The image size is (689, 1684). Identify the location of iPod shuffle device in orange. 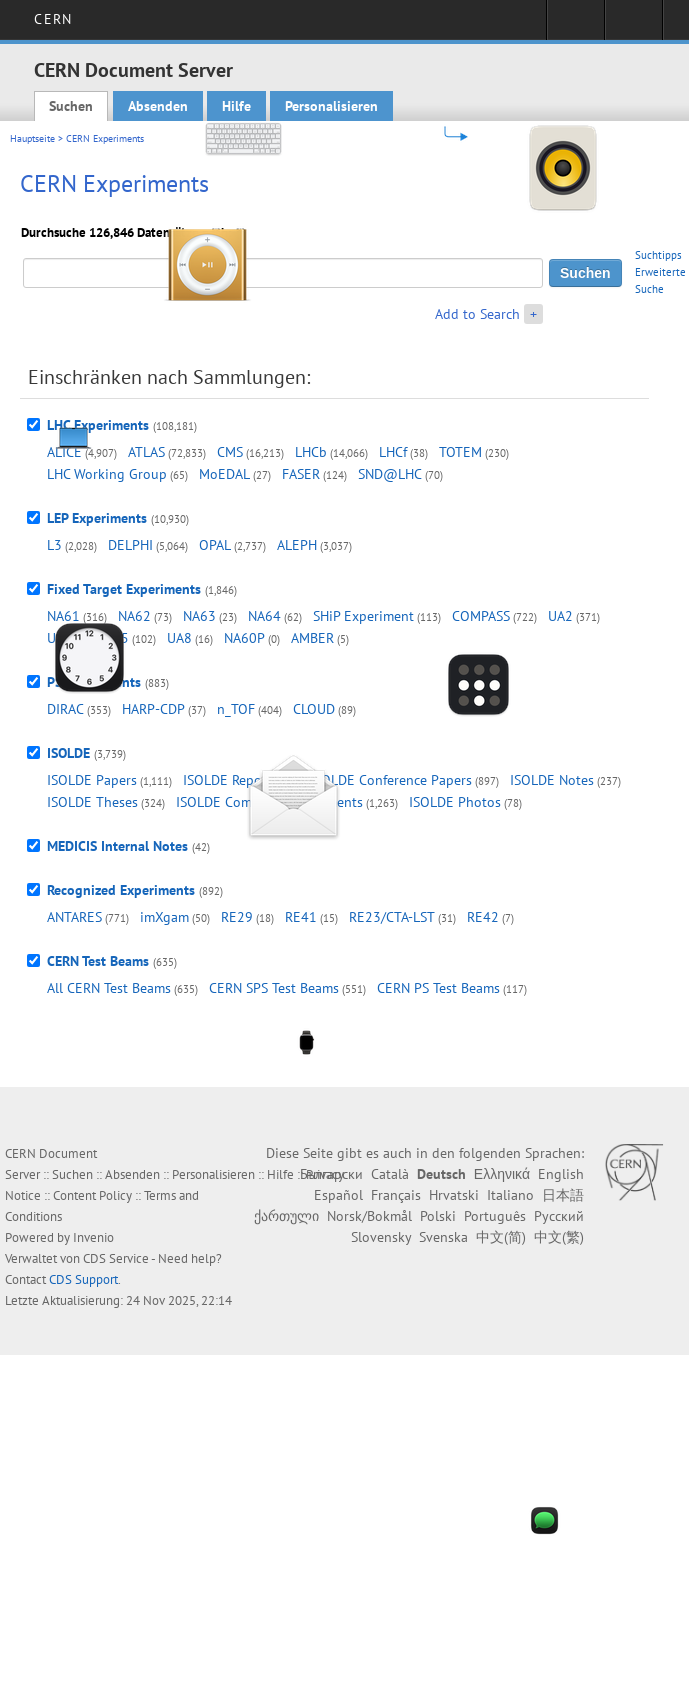
(207, 264).